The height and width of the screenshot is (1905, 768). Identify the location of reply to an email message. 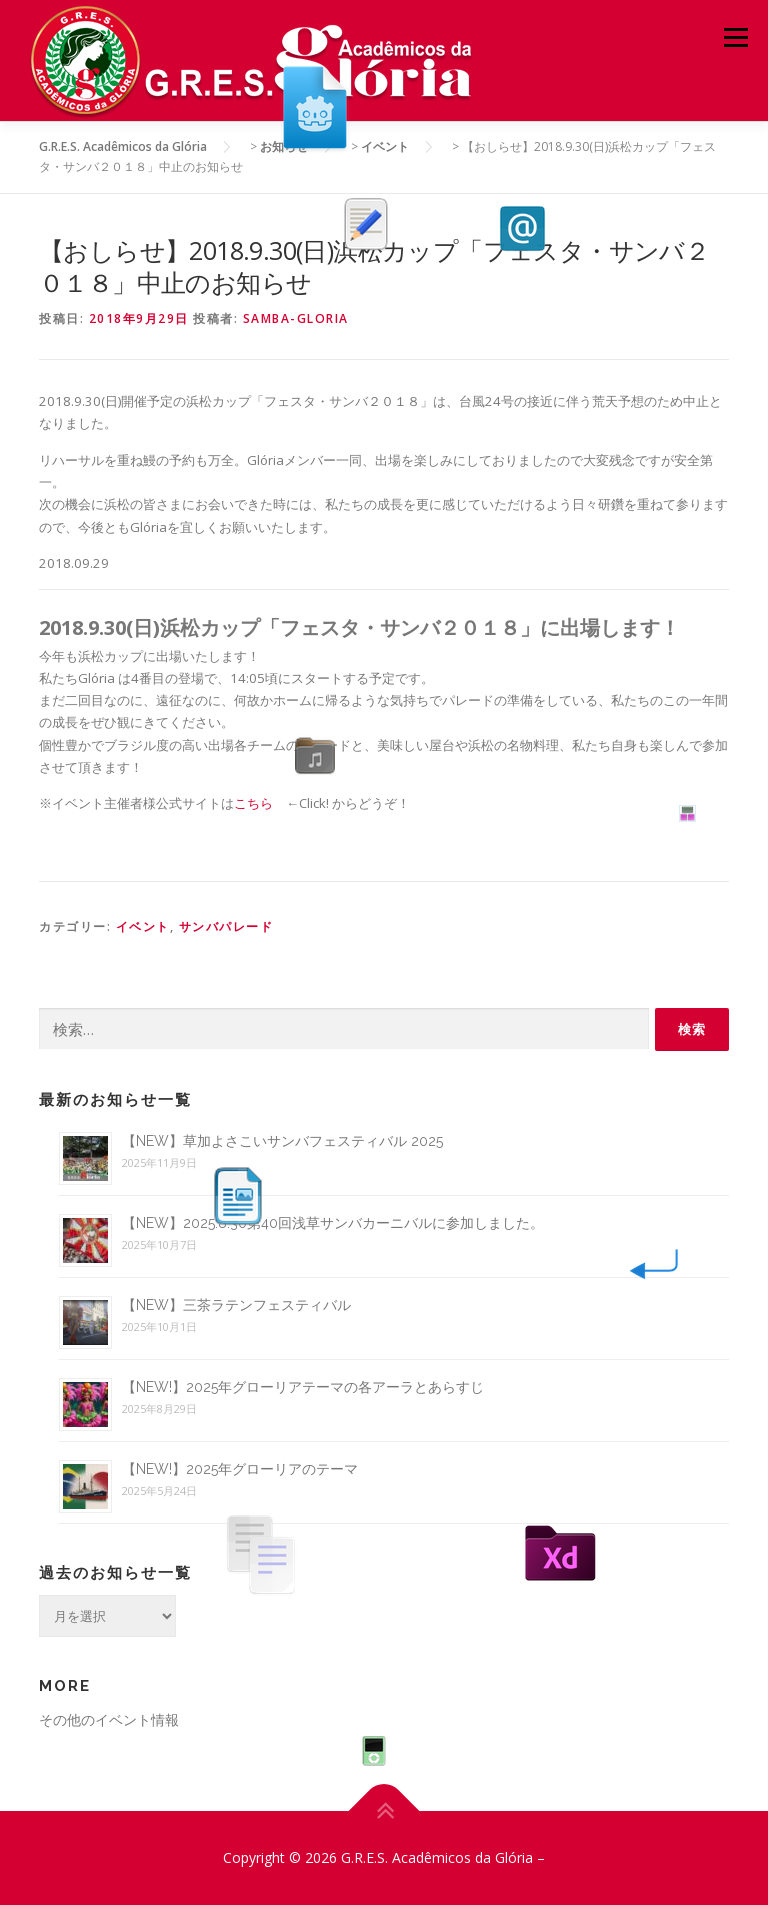
(653, 1264).